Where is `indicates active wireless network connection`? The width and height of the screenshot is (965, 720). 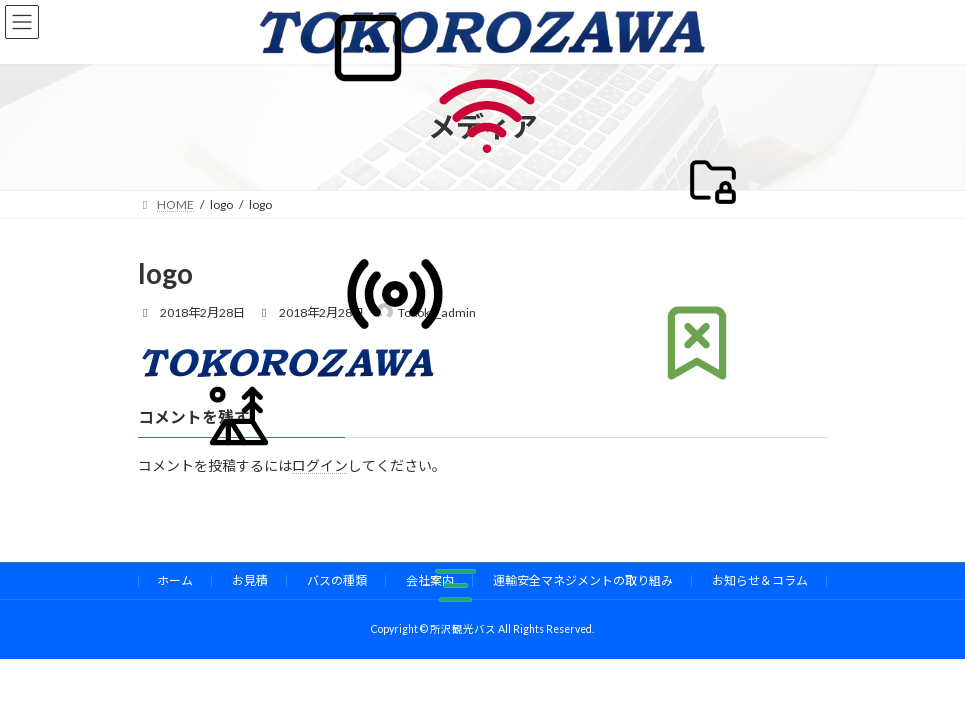 indicates active wireless network connection is located at coordinates (487, 114).